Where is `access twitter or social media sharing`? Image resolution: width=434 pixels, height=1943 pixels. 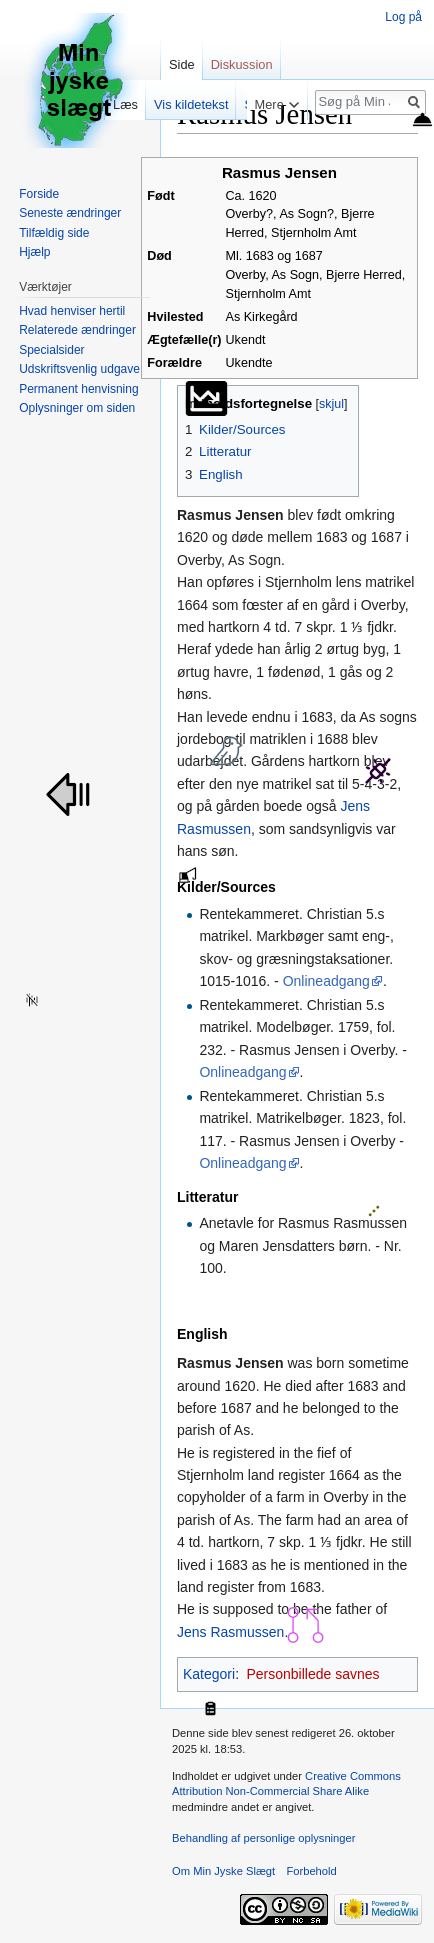
access twitter or social media sharing is located at coordinates (227, 752).